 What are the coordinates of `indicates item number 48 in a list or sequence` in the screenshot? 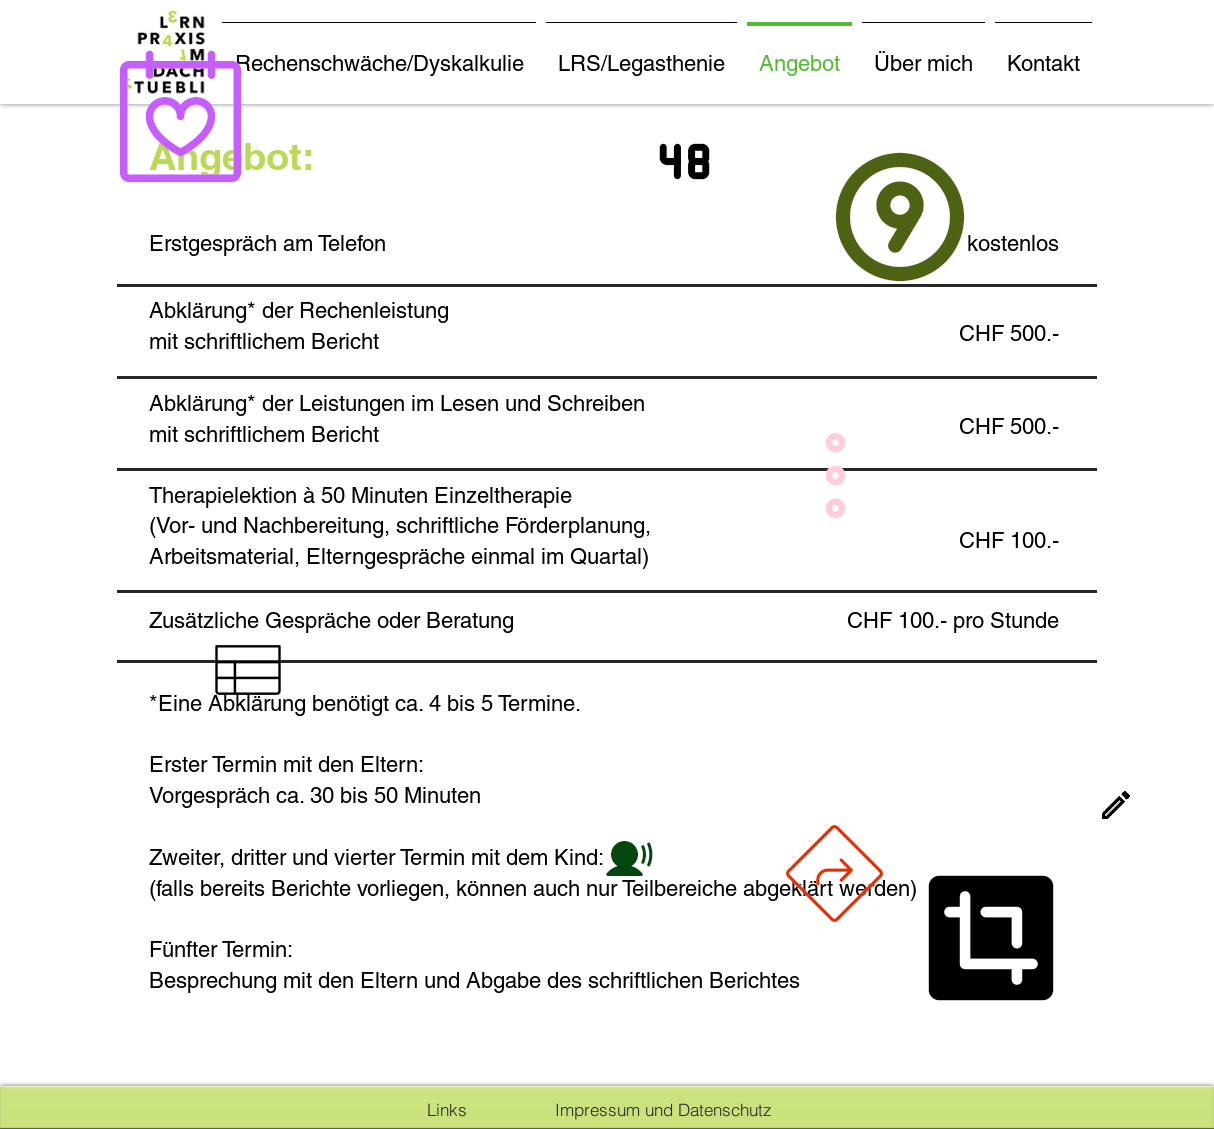 It's located at (684, 161).